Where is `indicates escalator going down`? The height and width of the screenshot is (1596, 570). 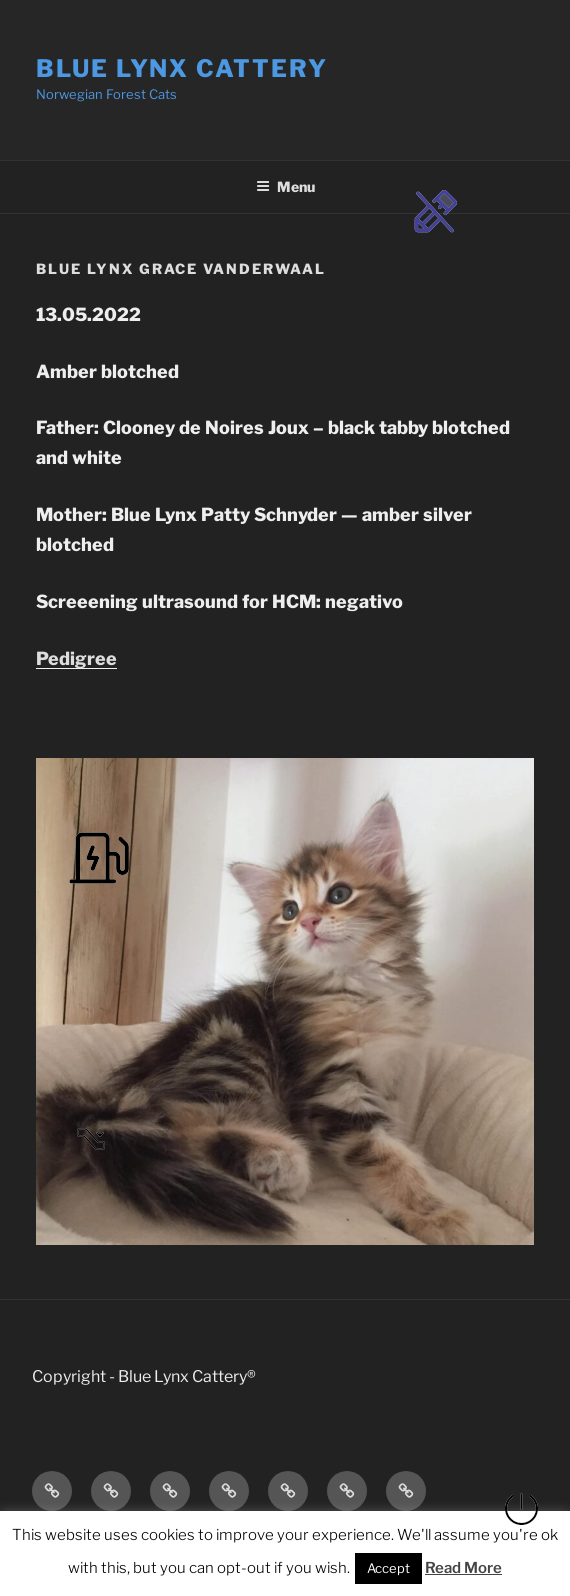
indicates escalator going down is located at coordinates (91, 1139).